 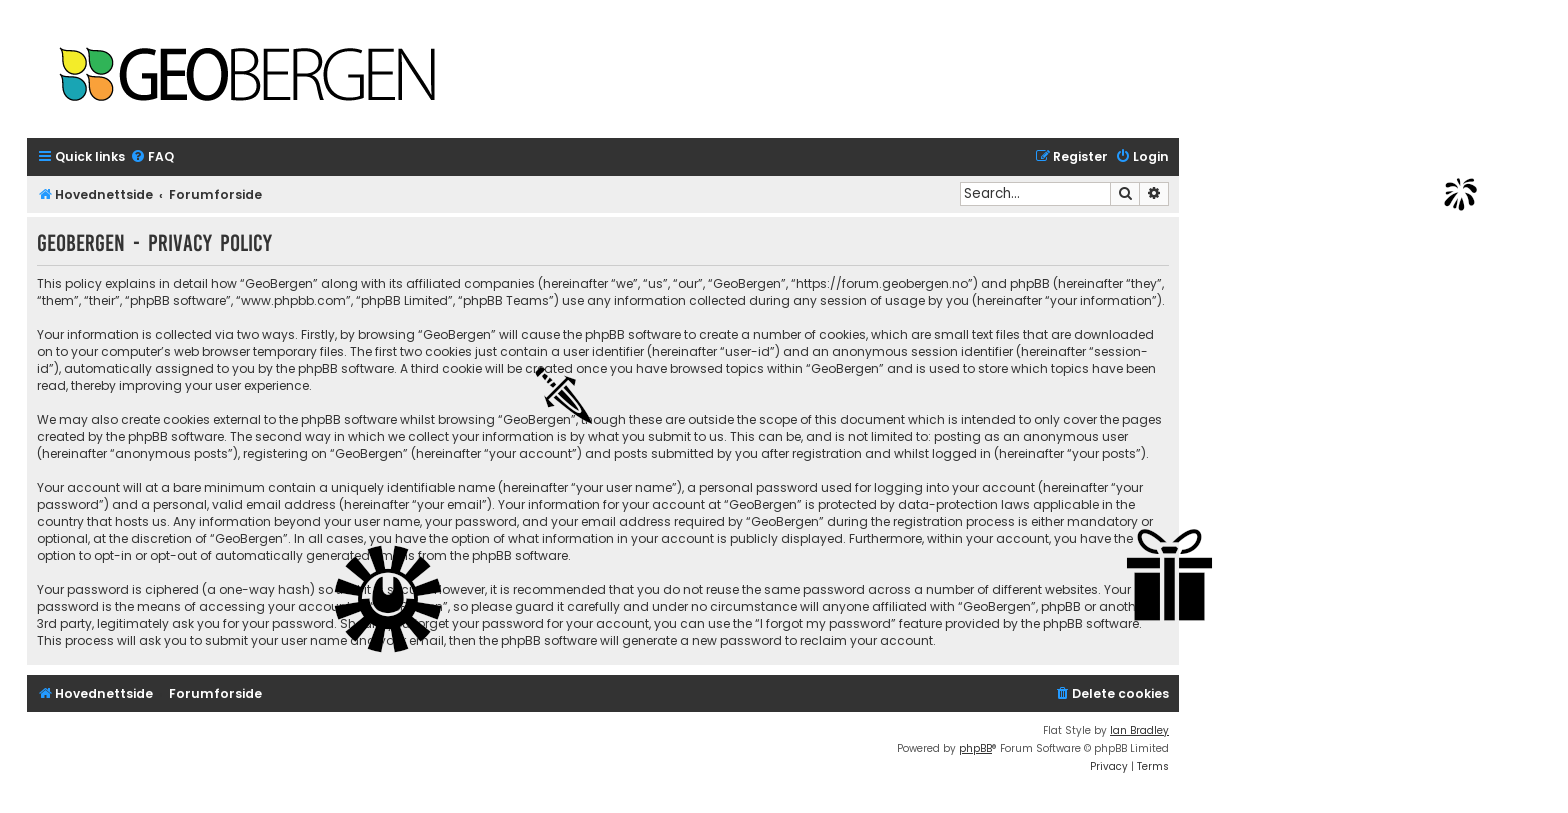 What do you see at coordinates (563, 395) in the screenshot?
I see `equip a dagger or short blade weapon` at bounding box center [563, 395].